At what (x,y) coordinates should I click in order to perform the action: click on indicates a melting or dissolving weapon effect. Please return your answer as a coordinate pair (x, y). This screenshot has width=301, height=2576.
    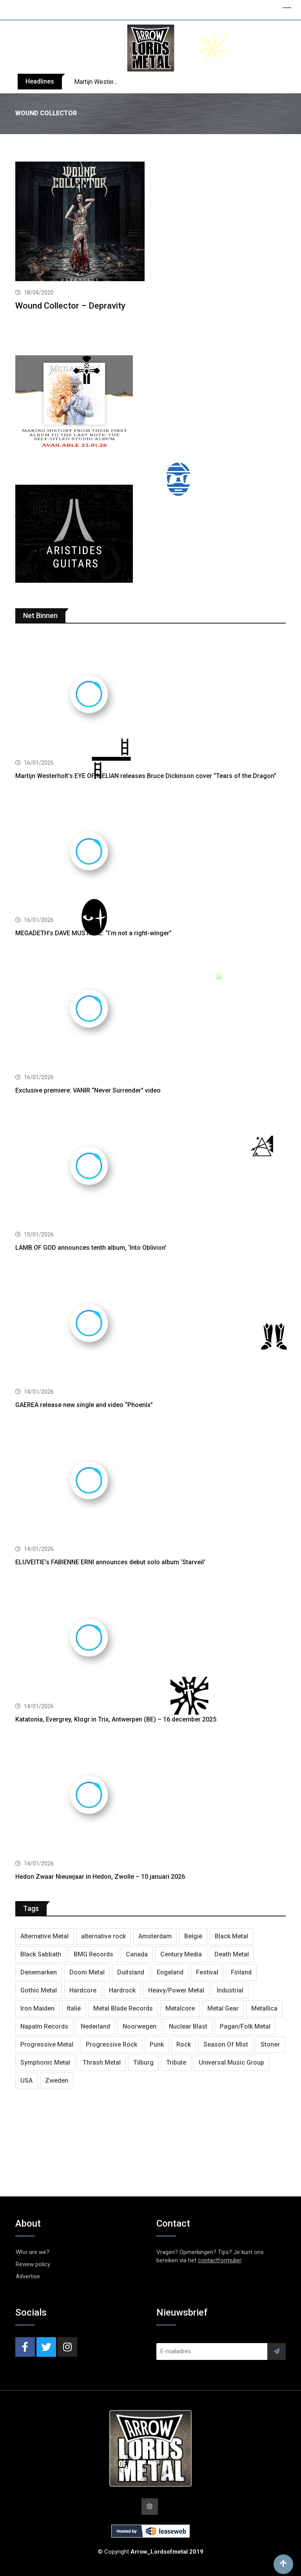
    Looking at the image, I should click on (189, 1696).